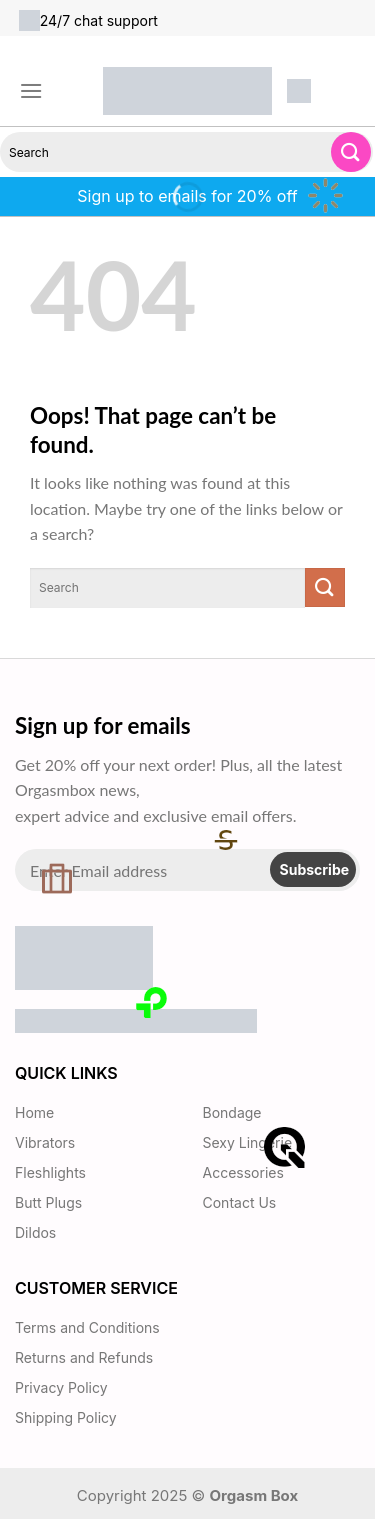  I want to click on access work or business documents, so click(57, 880).